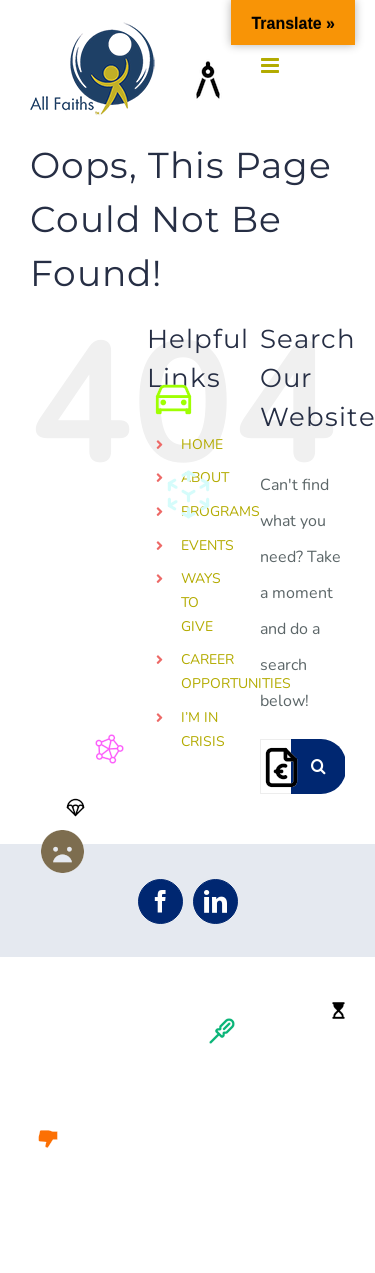 This screenshot has height=1273, width=375. I want to click on access emergency or backup support options, so click(75, 807).